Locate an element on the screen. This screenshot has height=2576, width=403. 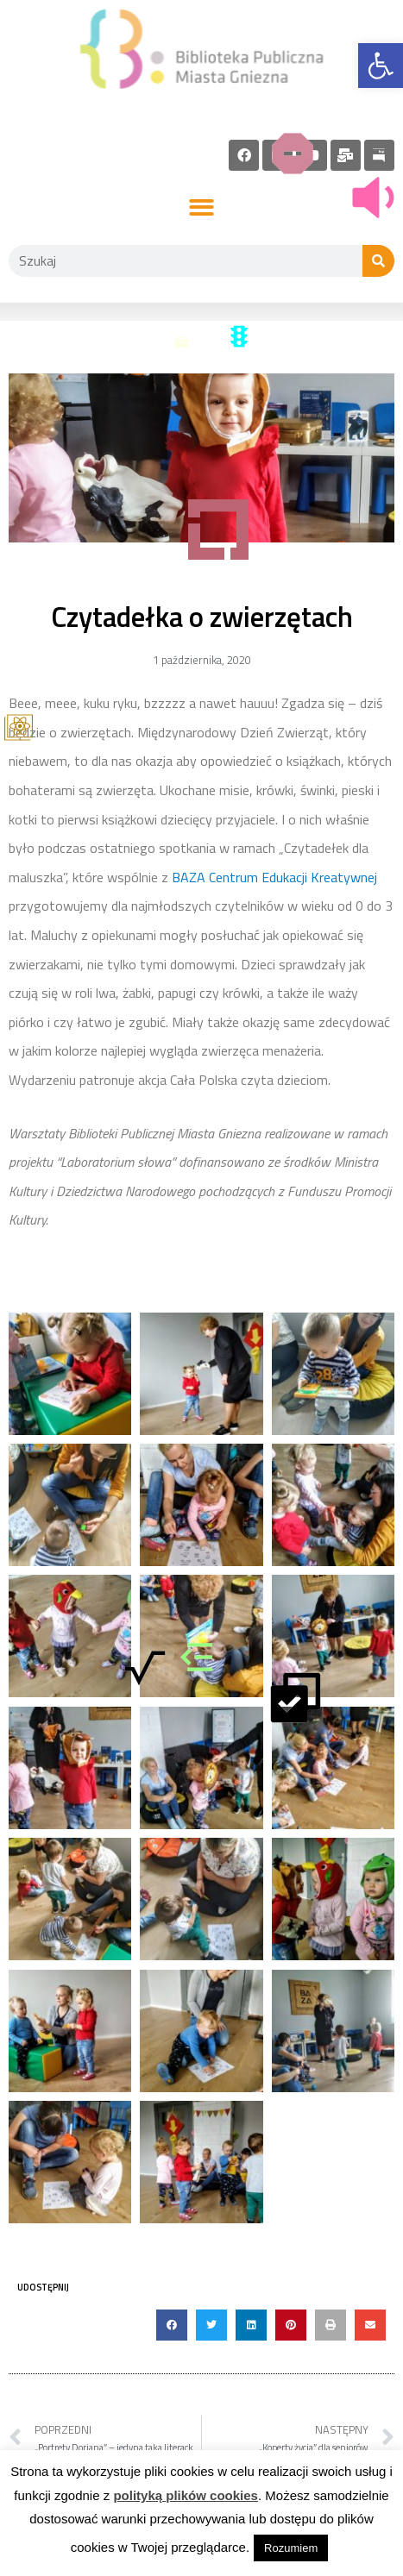
create react app logo is located at coordinates (18, 727).